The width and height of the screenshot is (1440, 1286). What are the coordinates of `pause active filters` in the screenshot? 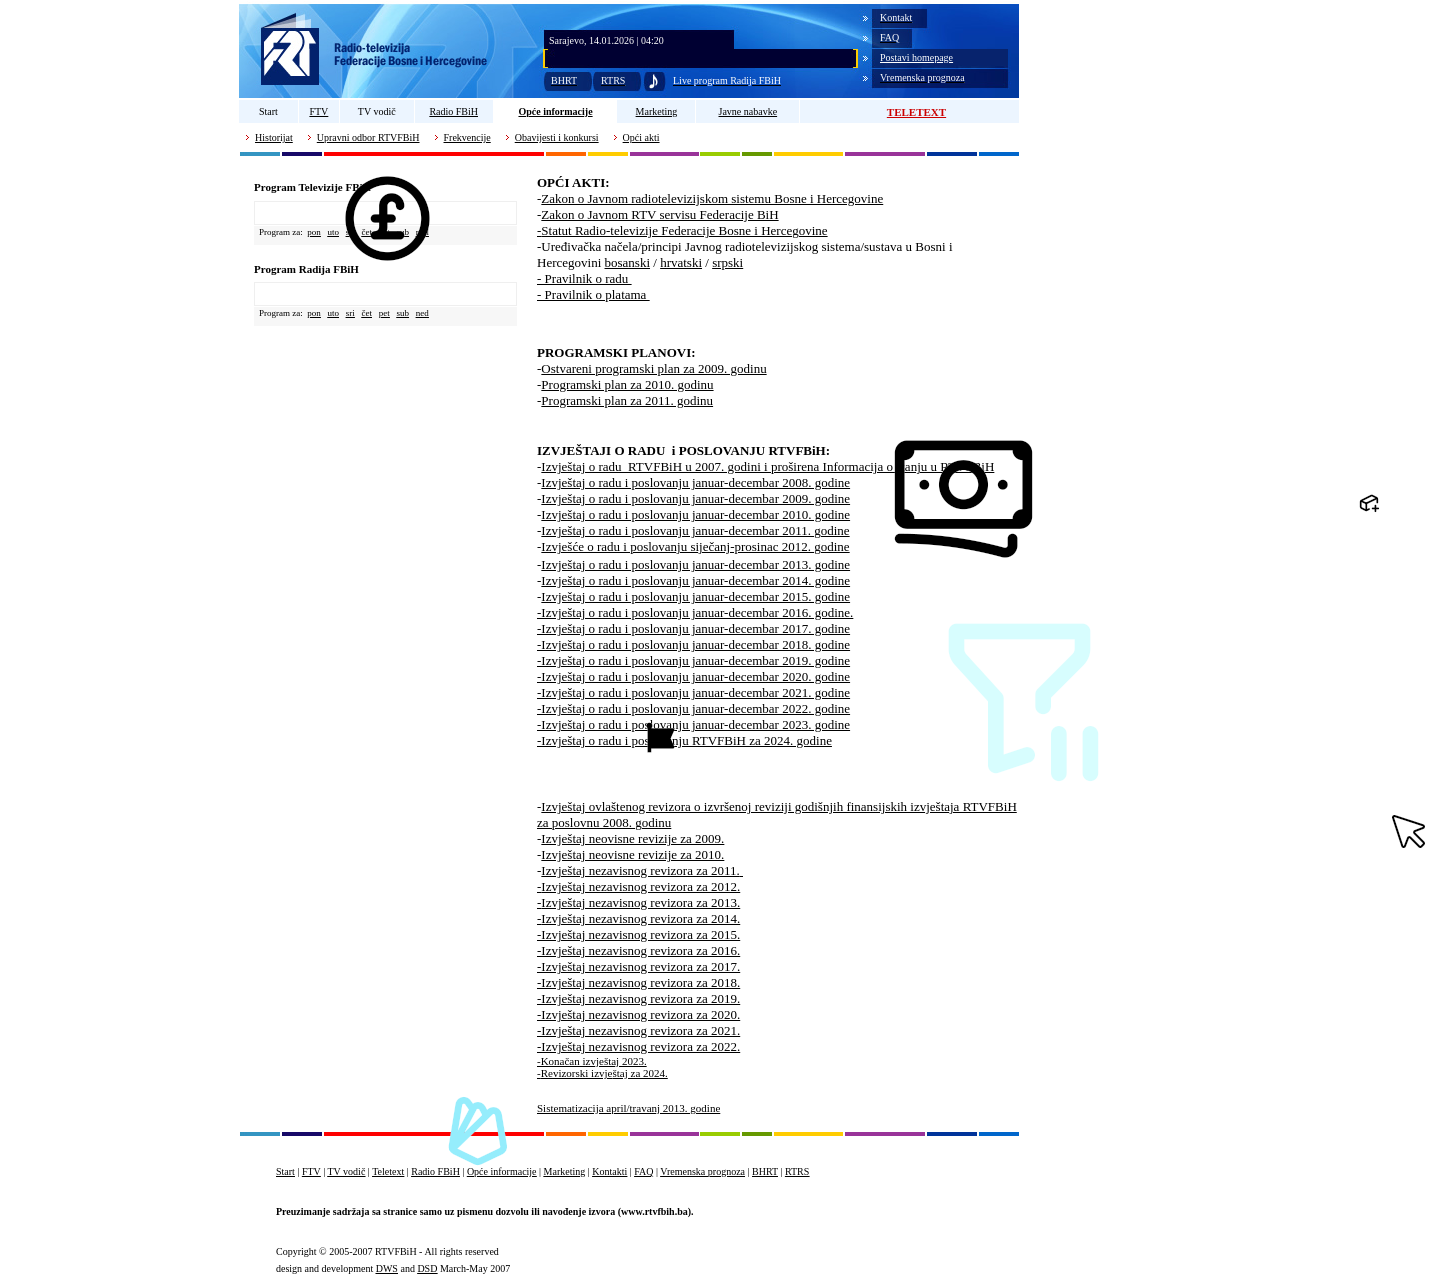 It's located at (1019, 694).